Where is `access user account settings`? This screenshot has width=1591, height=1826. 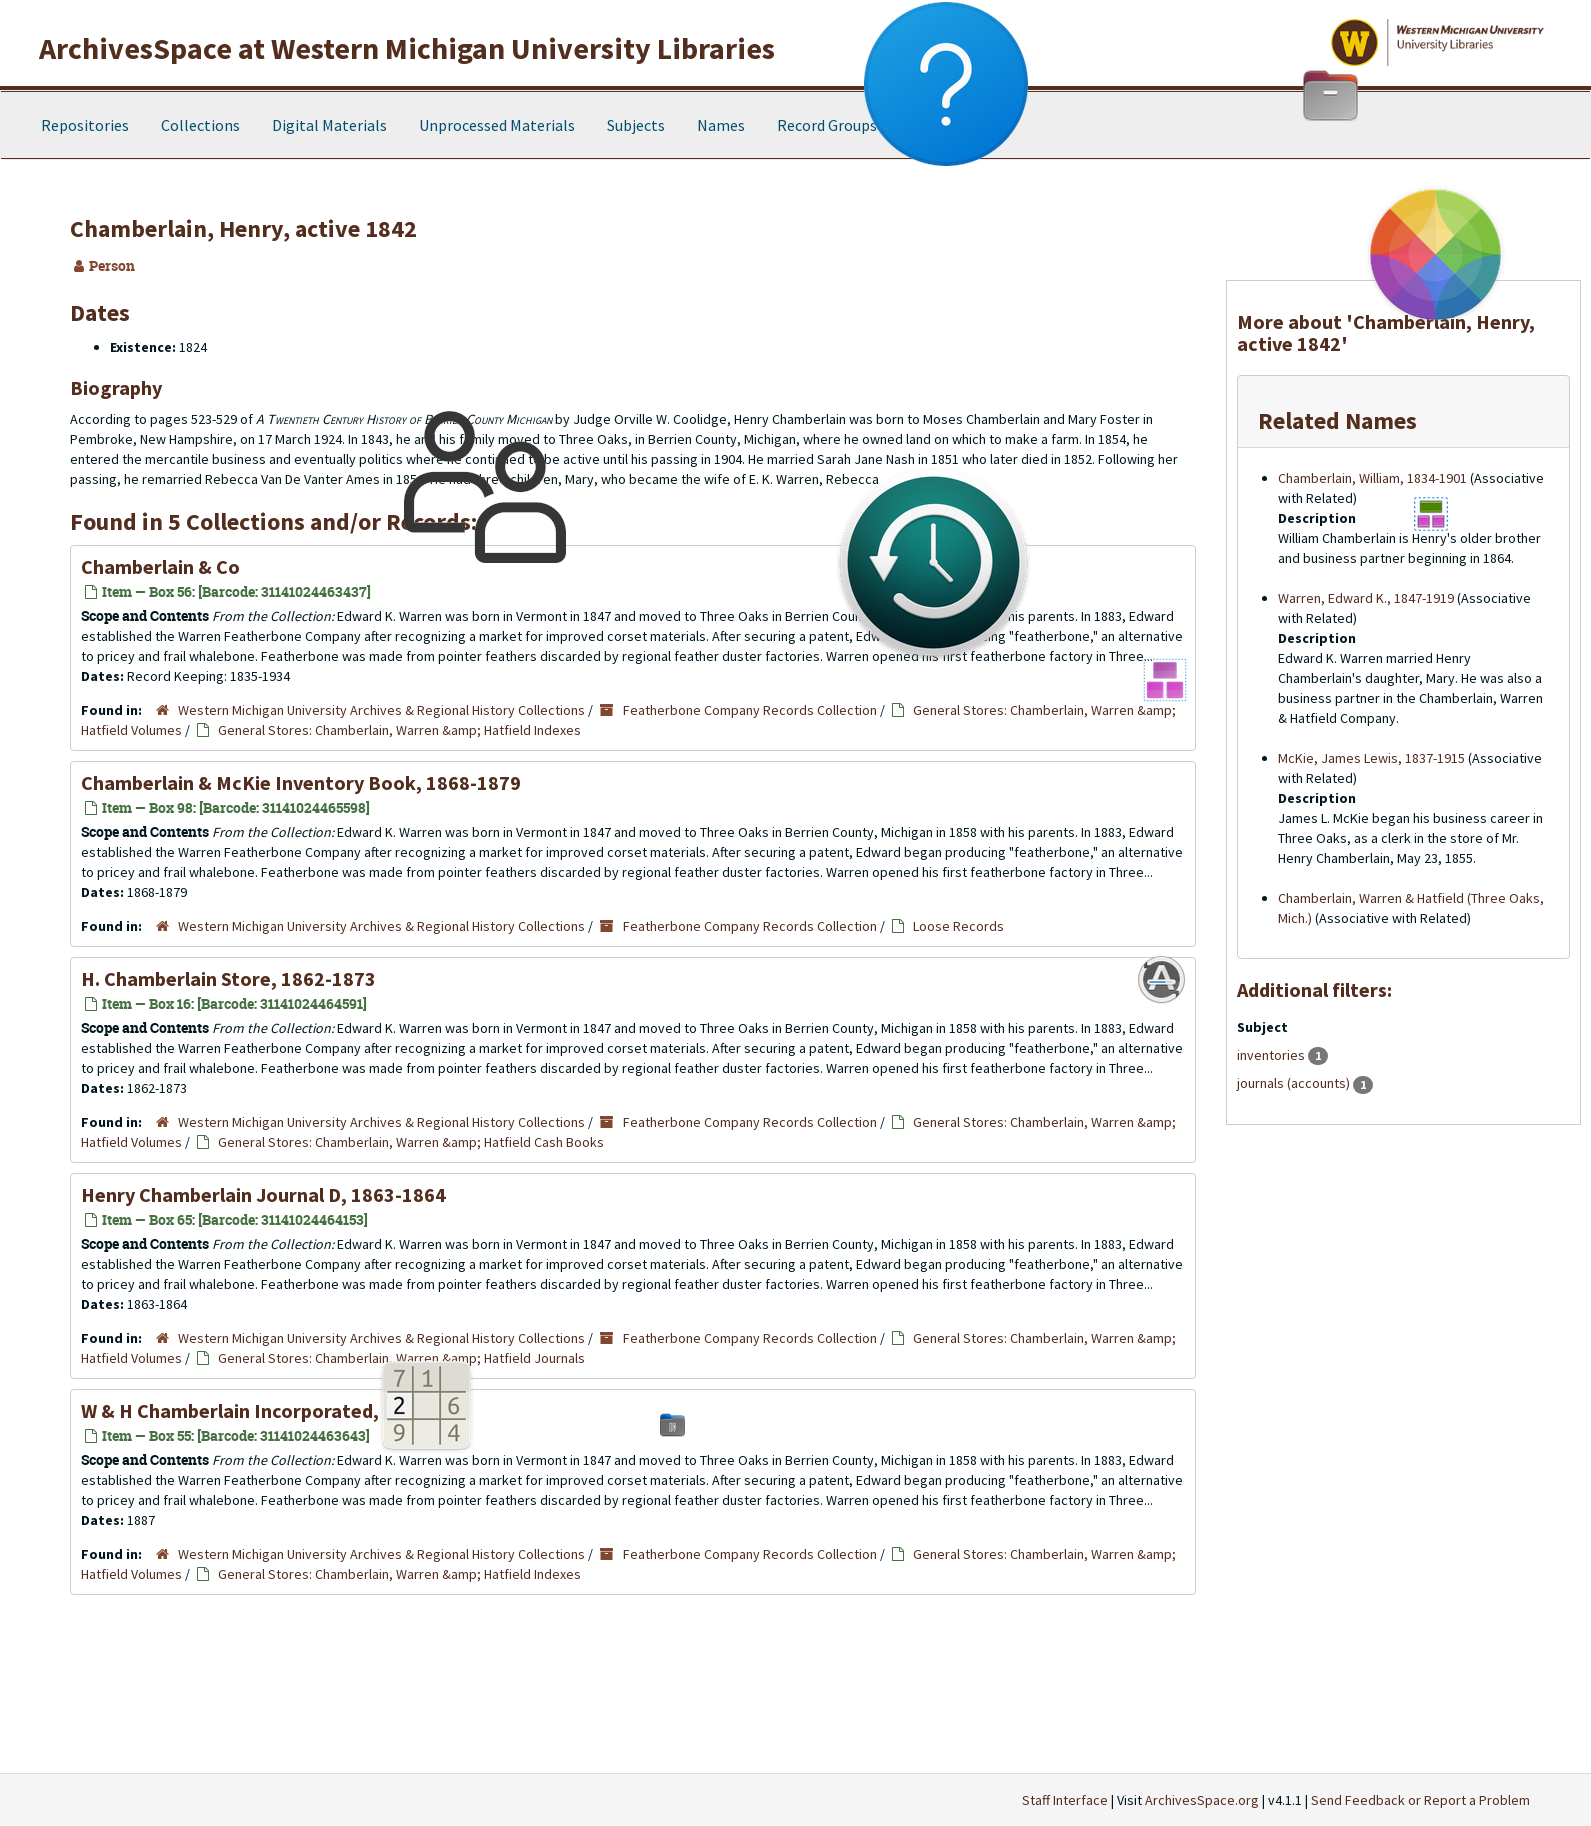 access user account settings is located at coordinates (485, 482).